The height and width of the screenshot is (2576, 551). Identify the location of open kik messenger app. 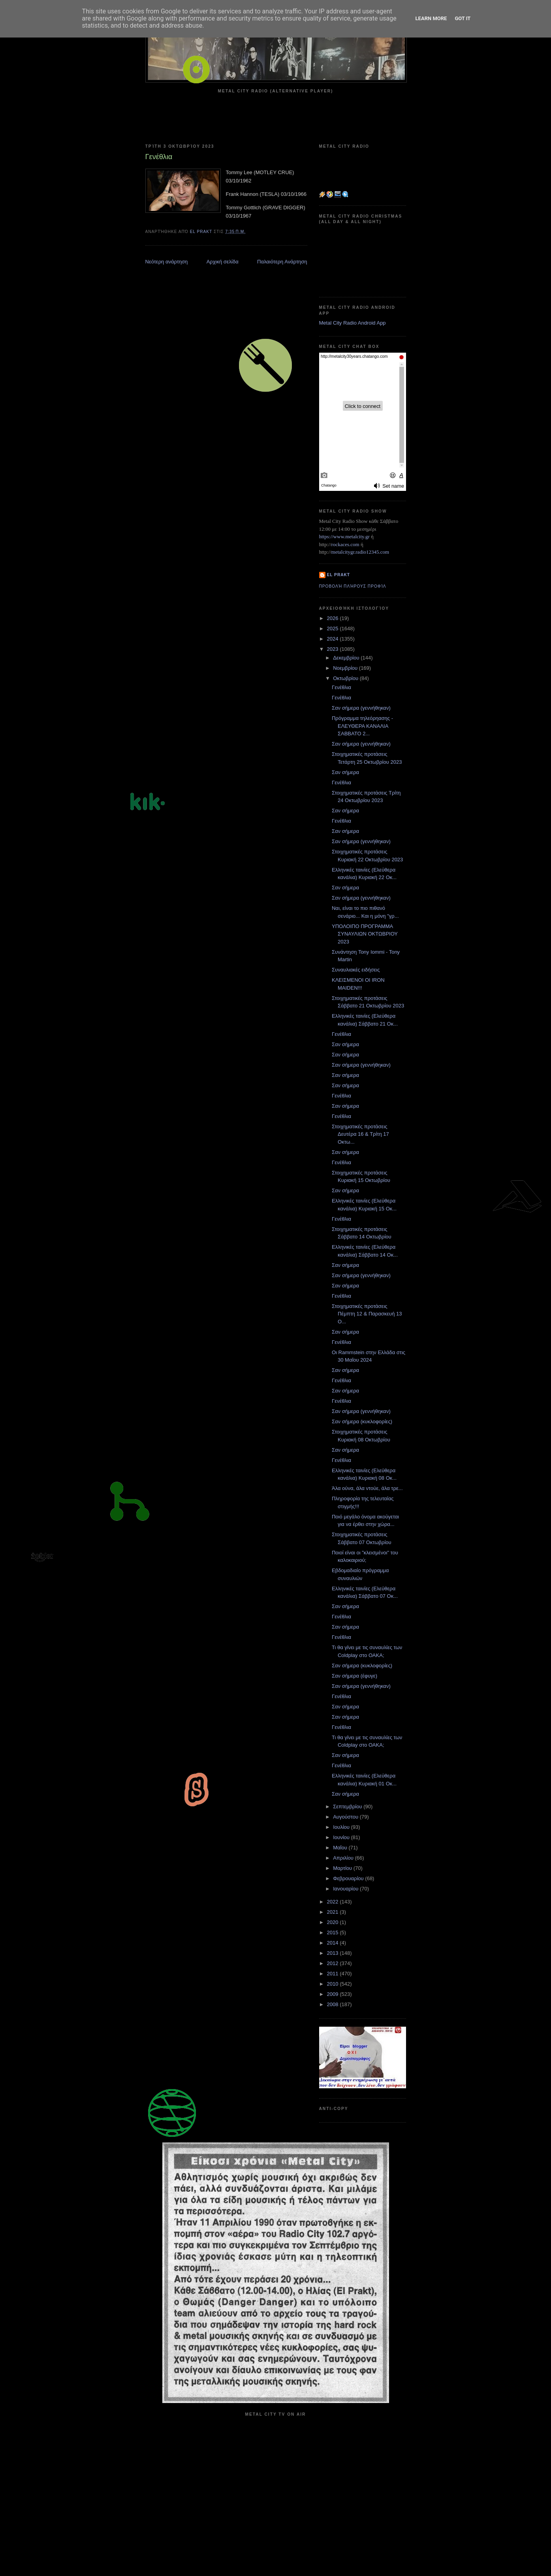
(147, 801).